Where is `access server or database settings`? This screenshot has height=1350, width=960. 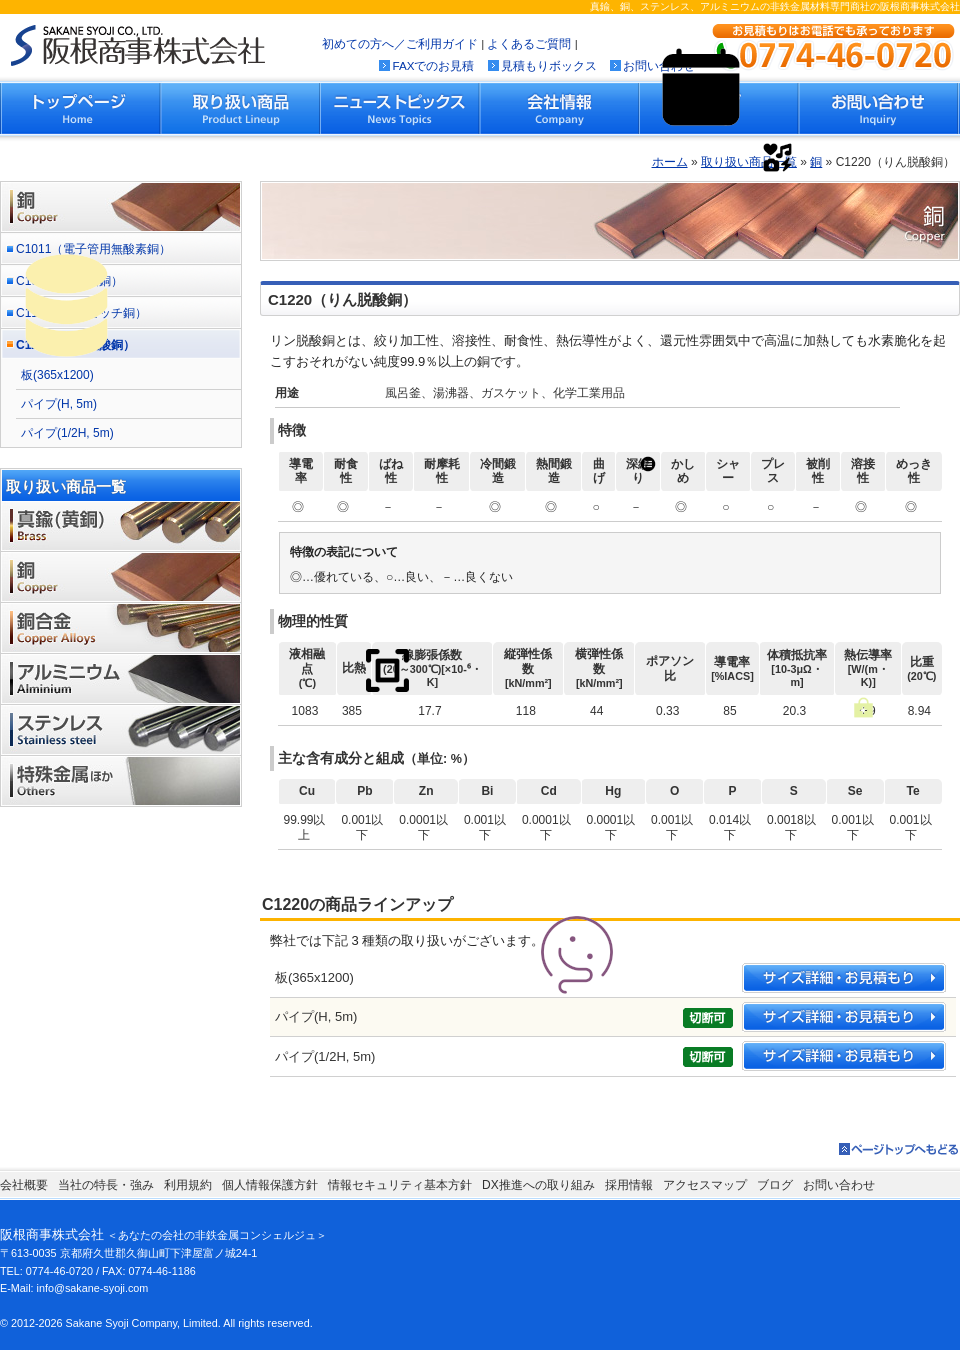 access server or database settings is located at coordinates (66, 305).